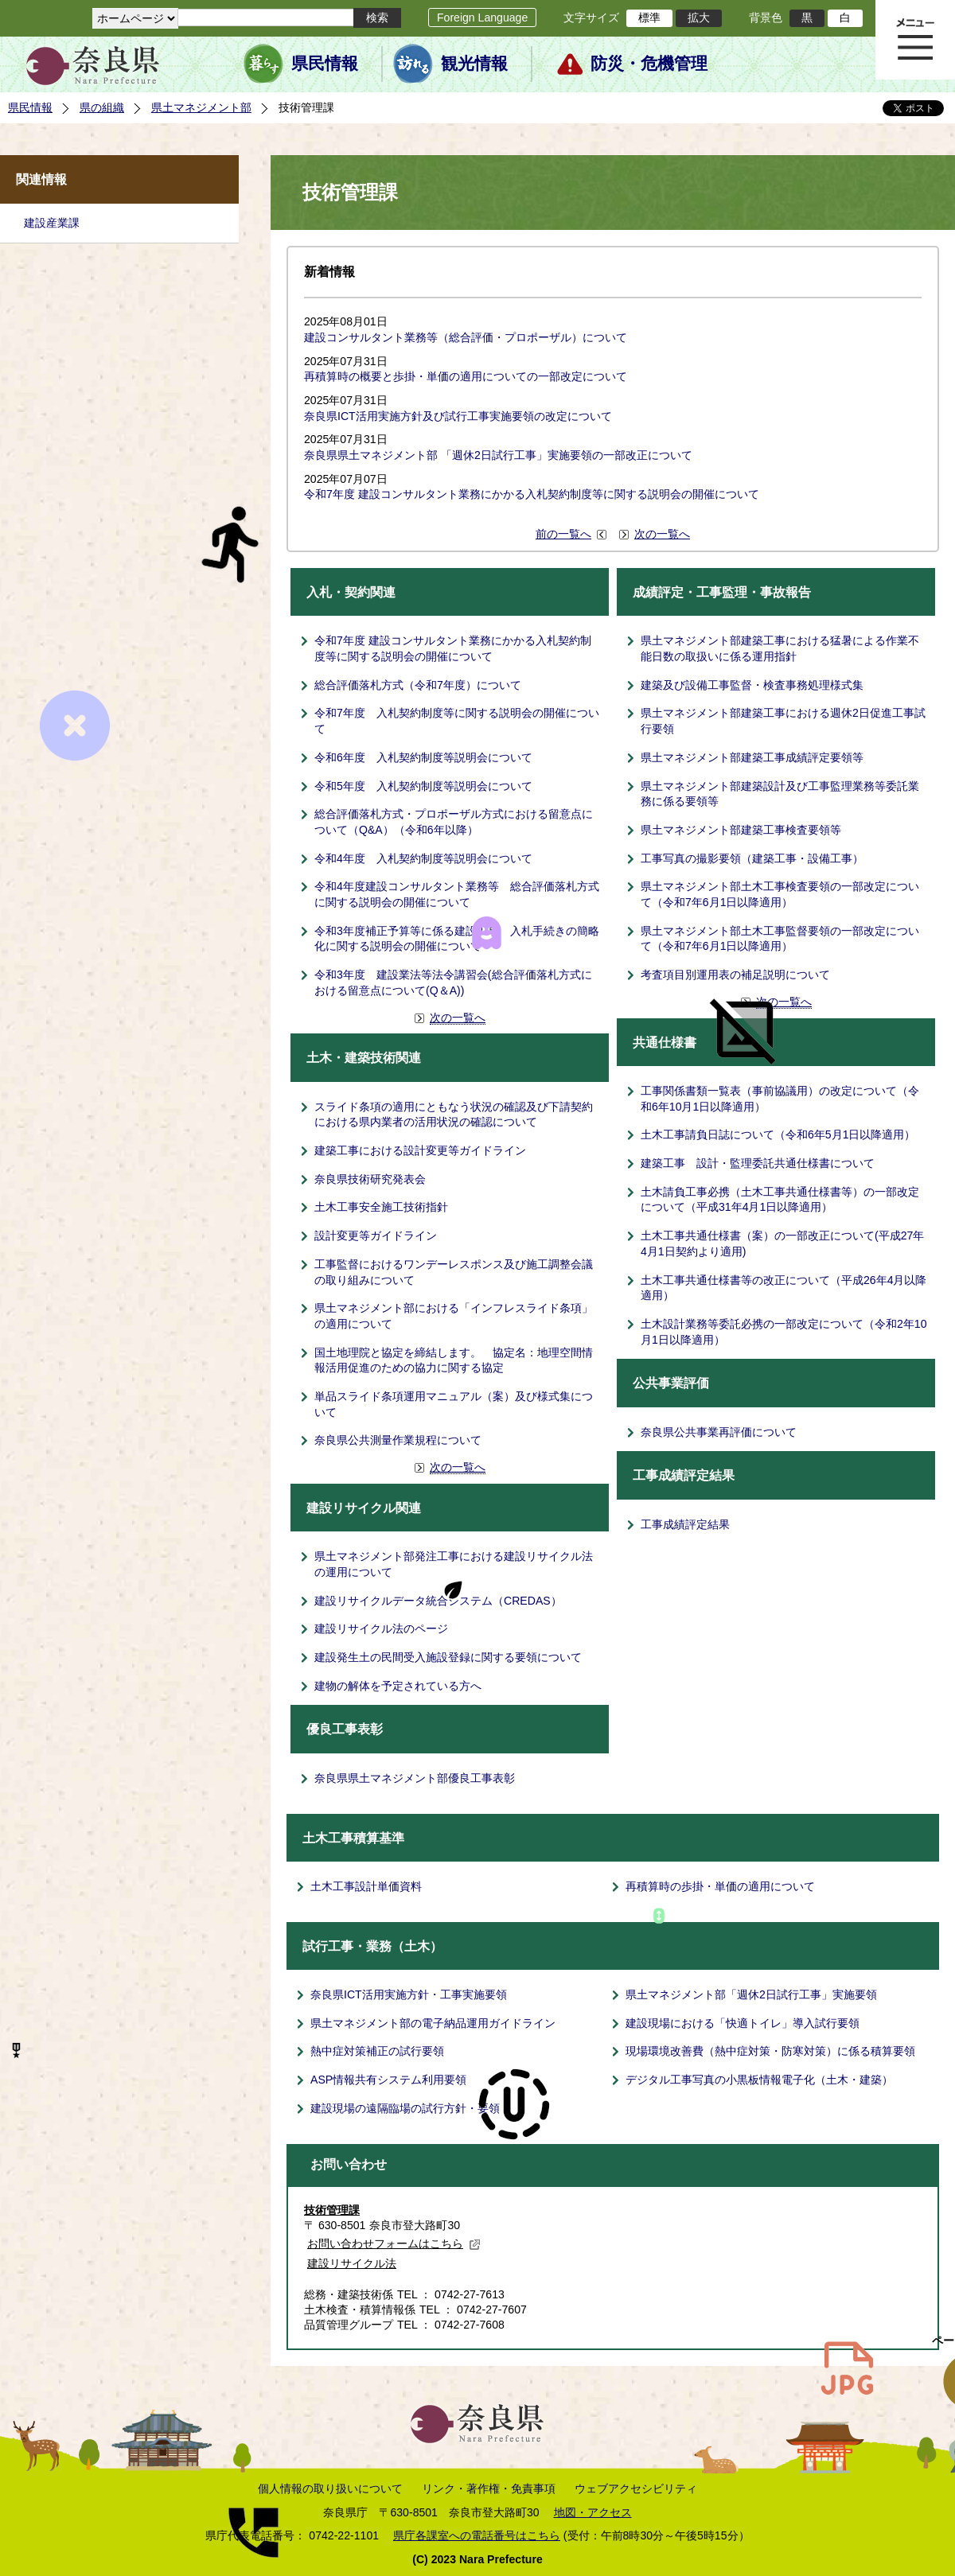  I want to click on access voicemail or phone messages, so click(253, 2532).